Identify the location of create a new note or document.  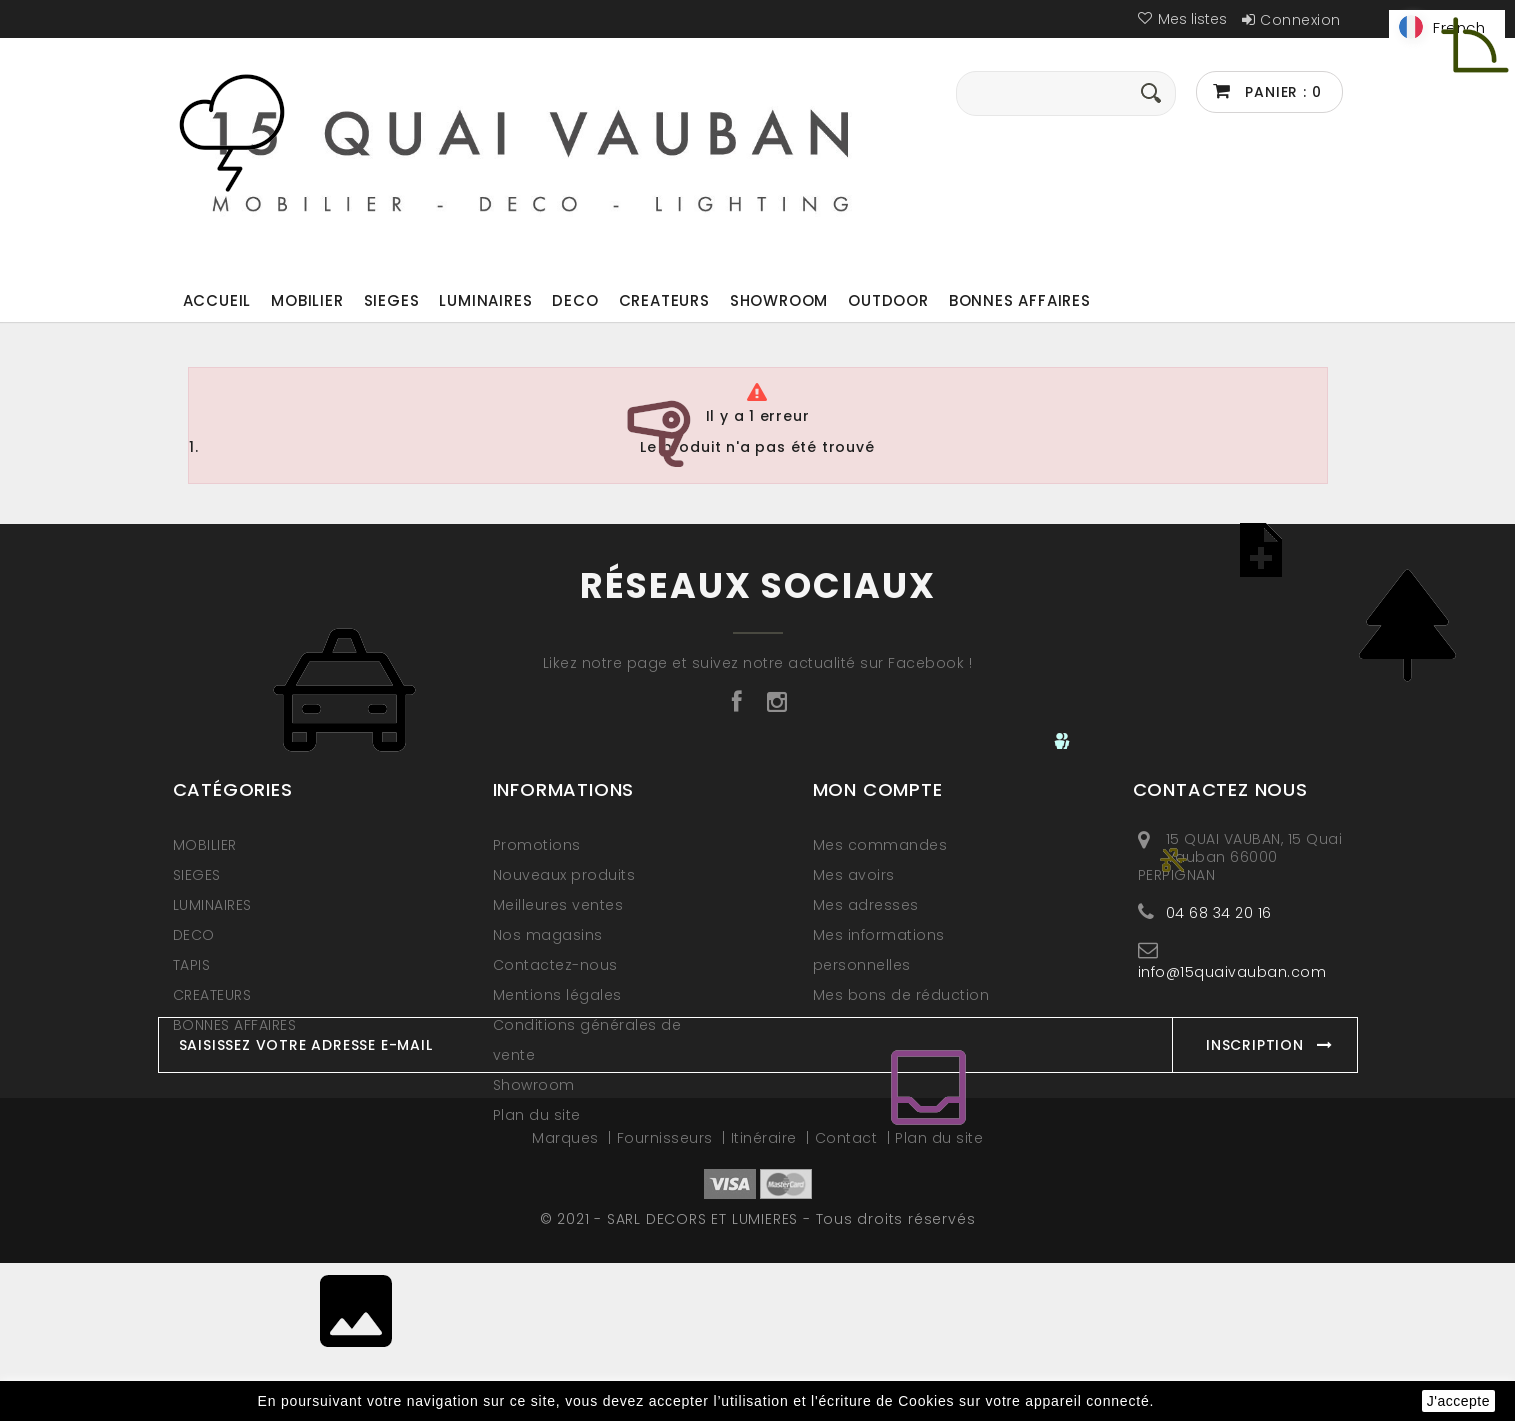
(1261, 550).